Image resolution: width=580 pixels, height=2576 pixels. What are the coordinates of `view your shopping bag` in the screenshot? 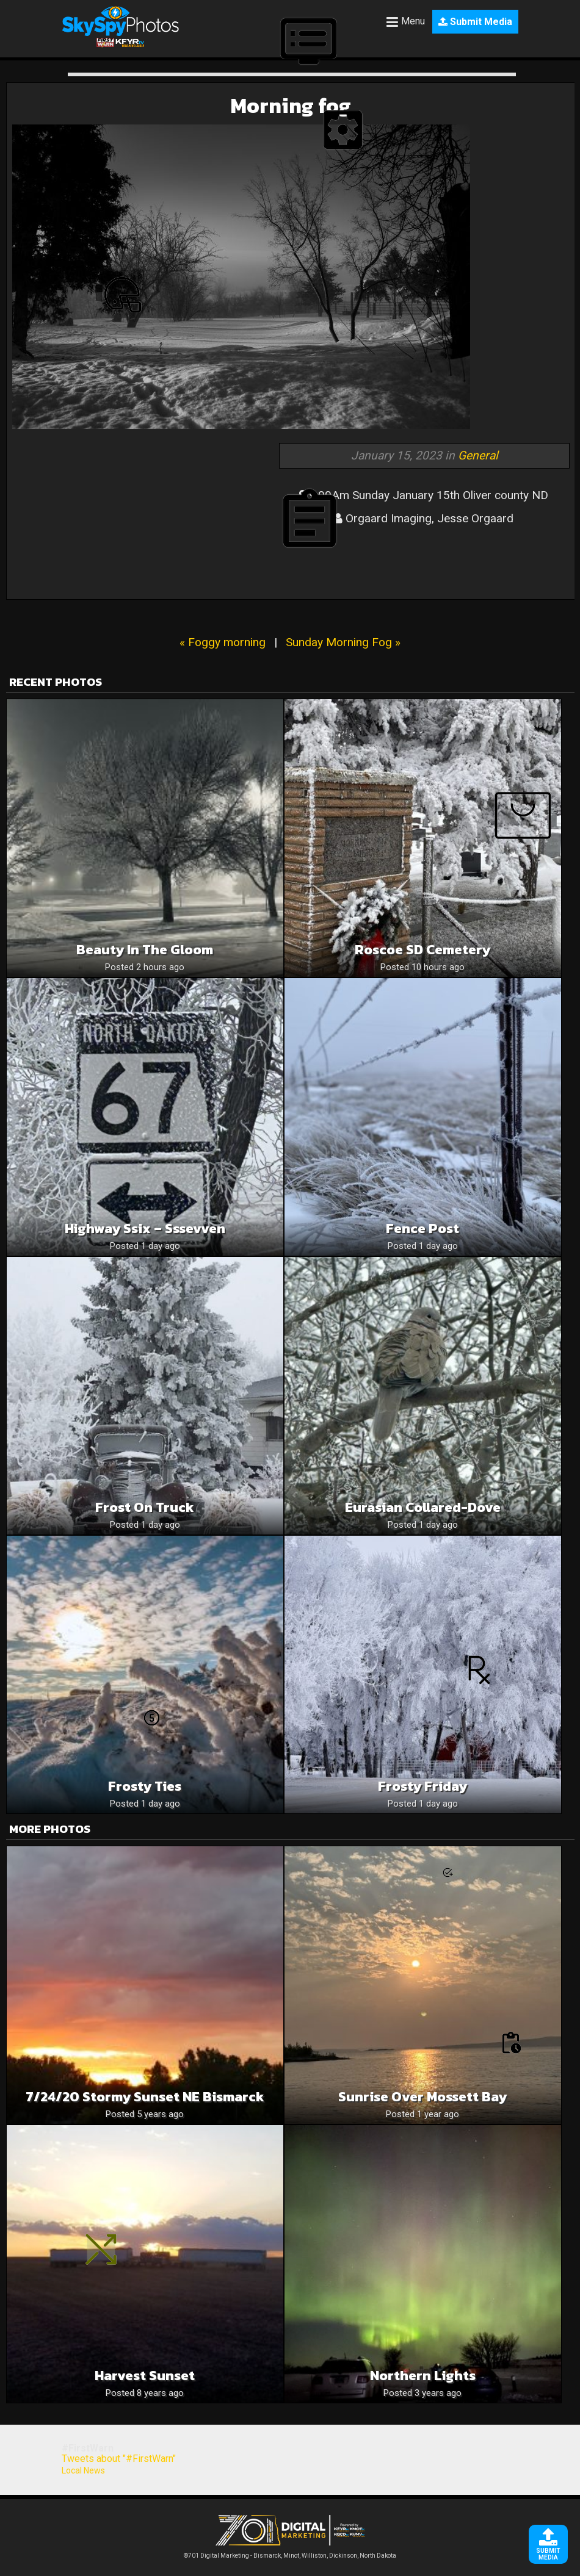 It's located at (523, 815).